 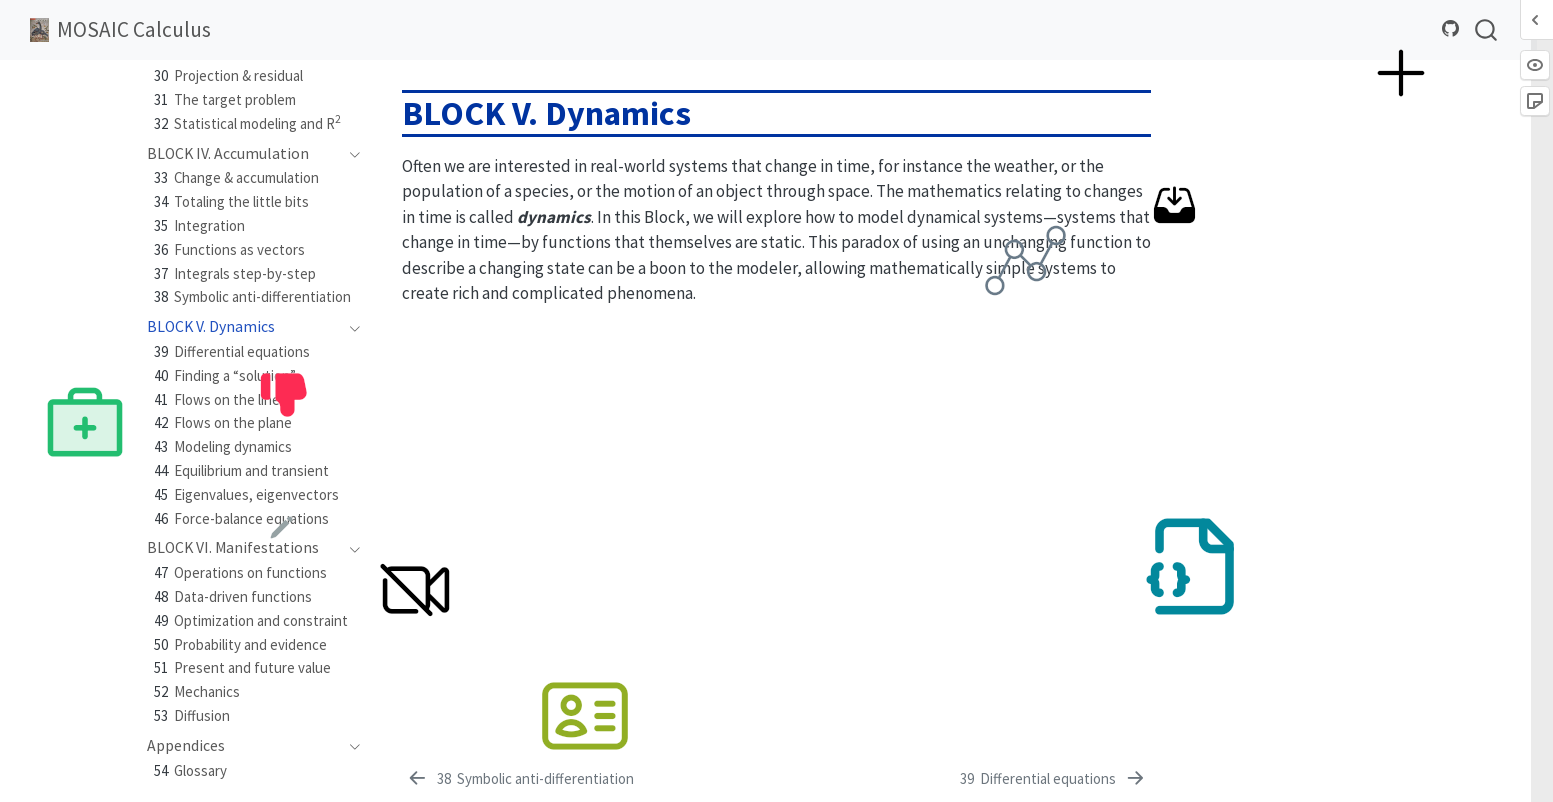 I want to click on open JSON file, so click(x=1194, y=566).